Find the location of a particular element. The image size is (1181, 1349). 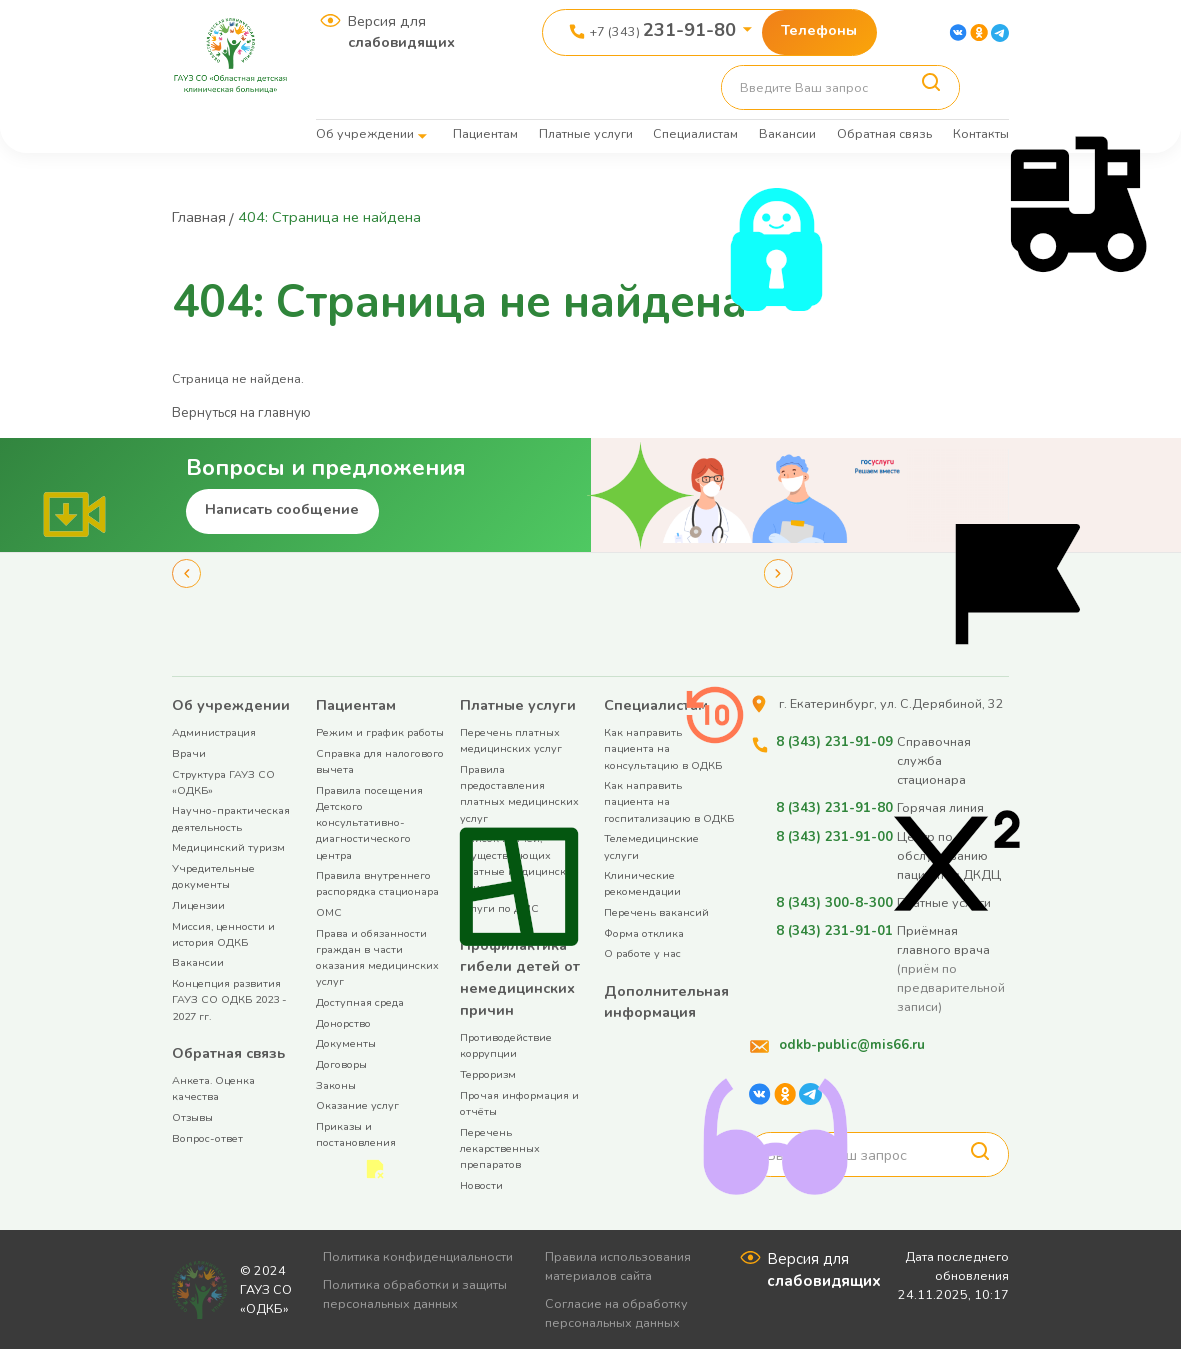

skip back 10 seconds in playback is located at coordinates (715, 715).